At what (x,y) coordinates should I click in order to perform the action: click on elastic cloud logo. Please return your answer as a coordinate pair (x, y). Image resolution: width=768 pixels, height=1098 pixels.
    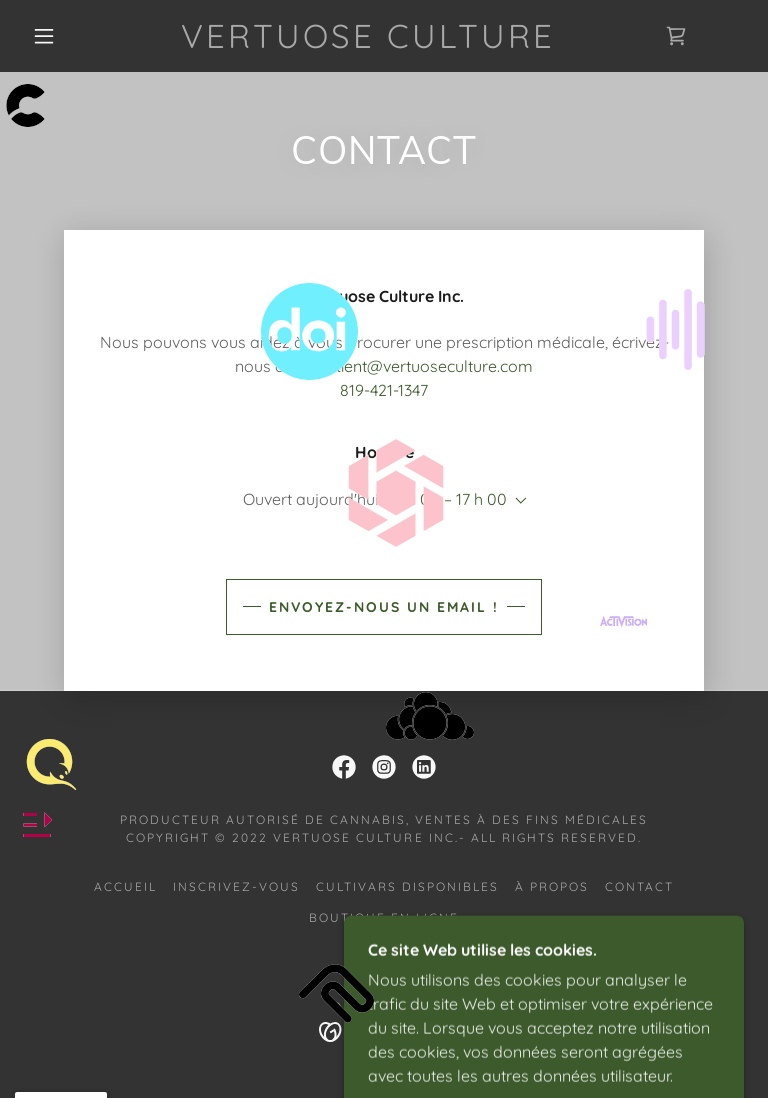
    Looking at the image, I should click on (25, 105).